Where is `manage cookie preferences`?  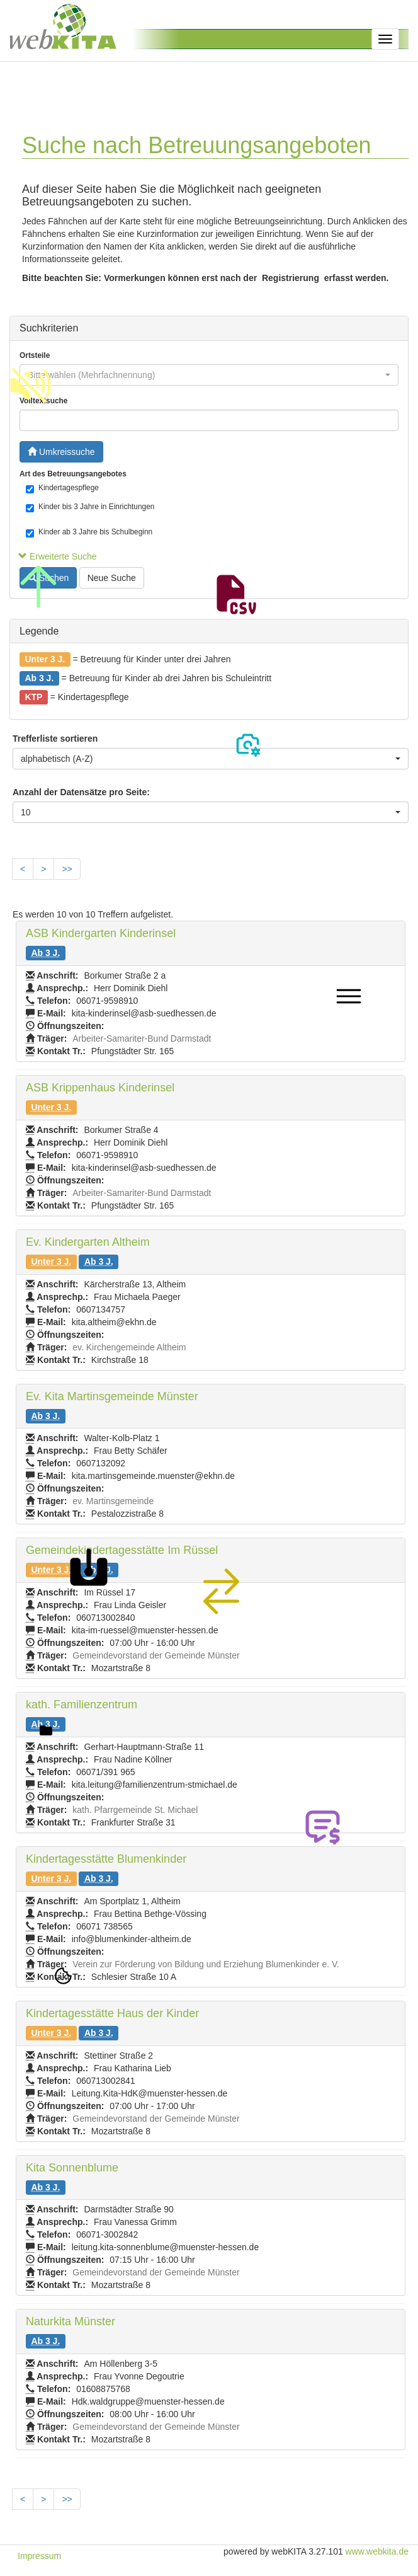
manage cookie preferences is located at coordinates (63, 1975).